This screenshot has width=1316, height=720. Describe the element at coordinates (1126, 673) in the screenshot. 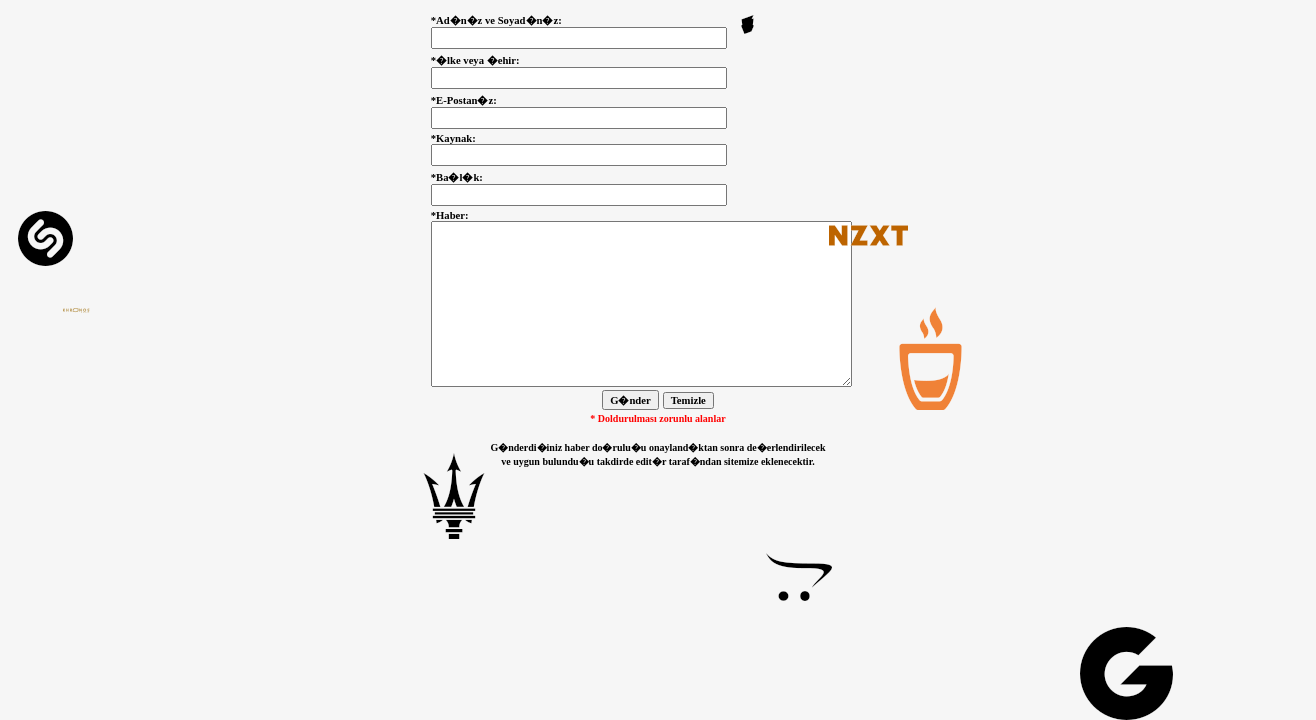

I see `visit justgiving fundraising platform` at that location.